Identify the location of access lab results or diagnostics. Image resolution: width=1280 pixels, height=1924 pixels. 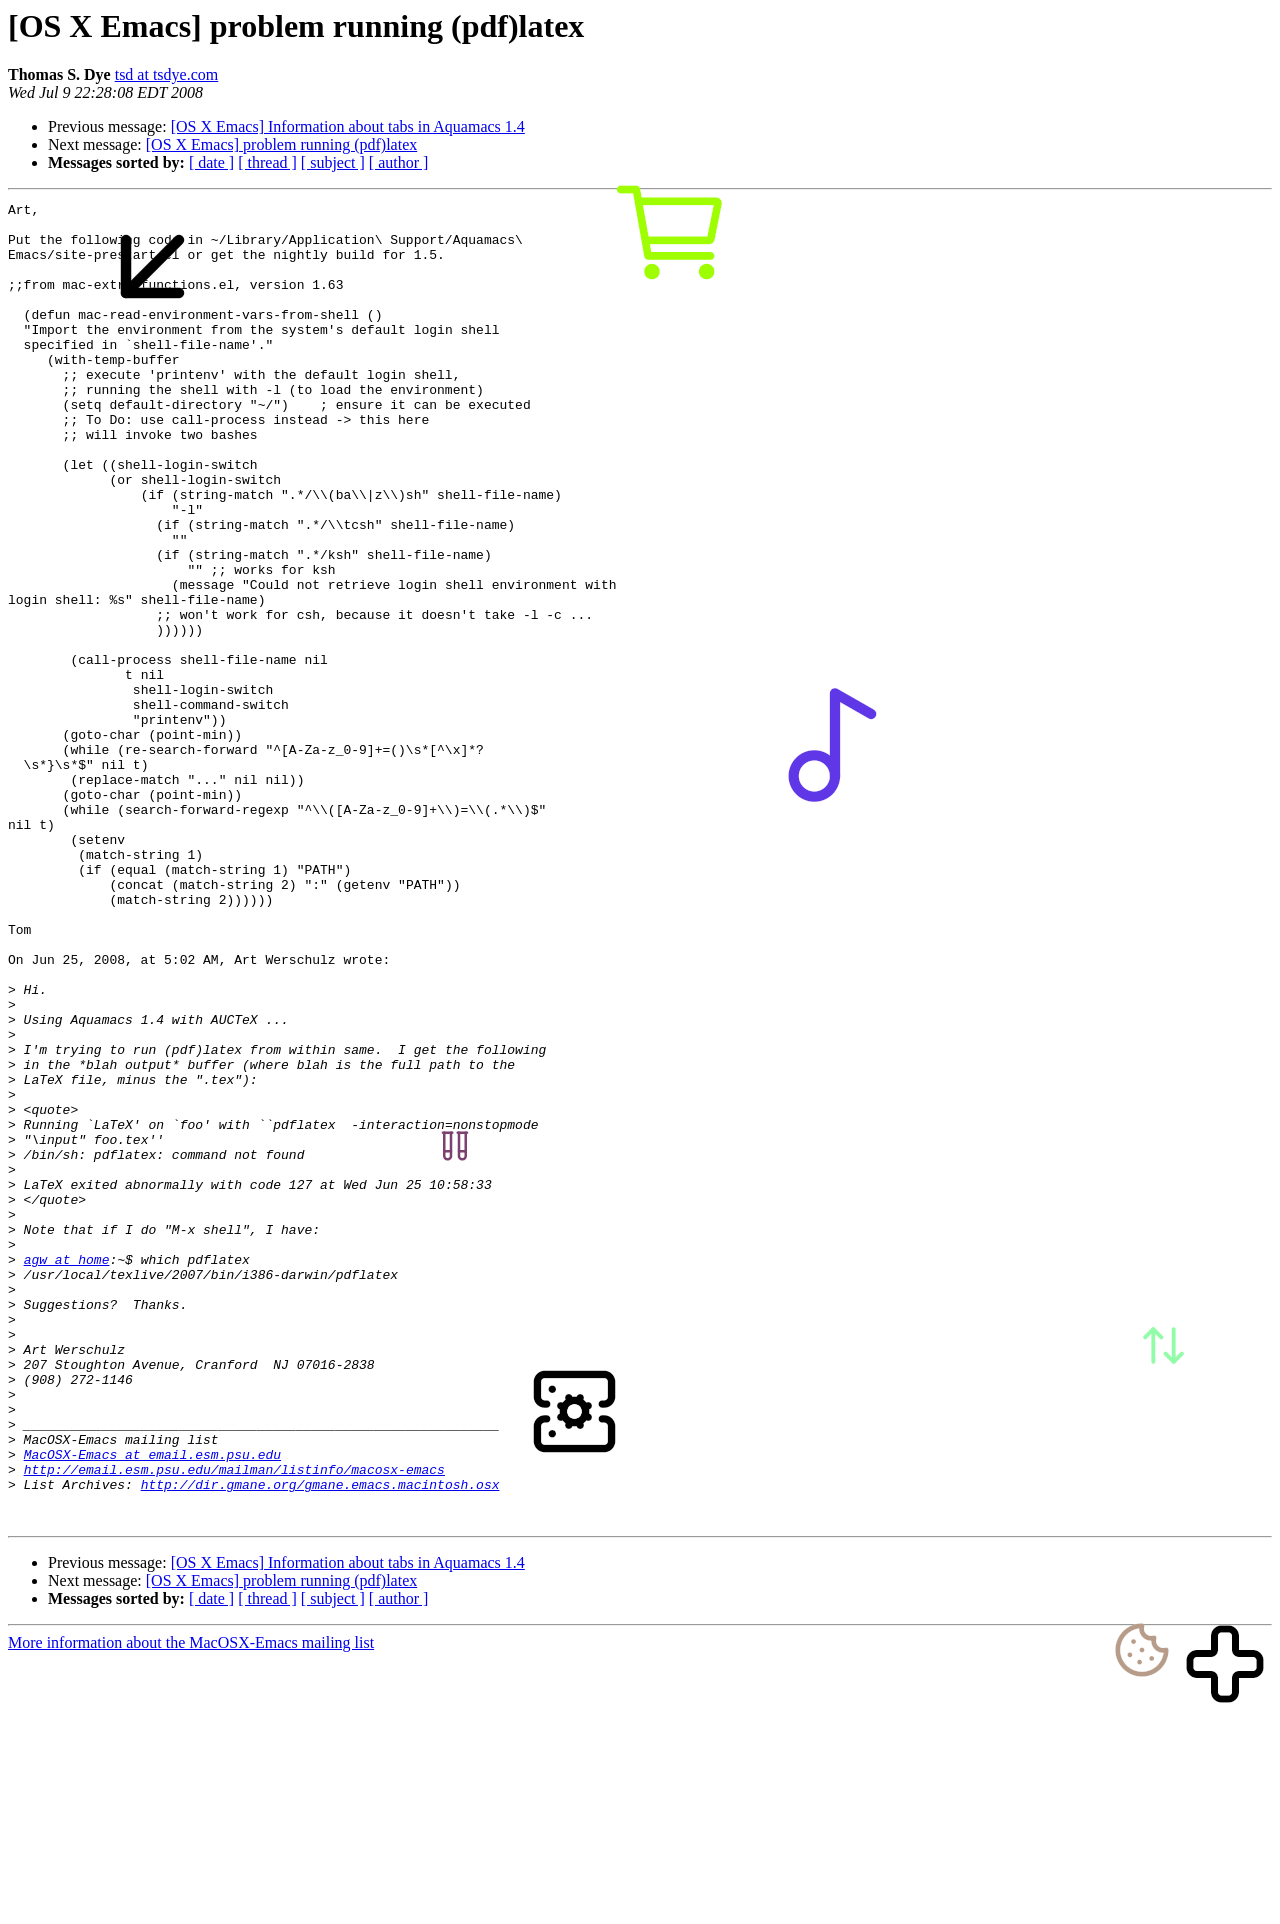
(455, 1146).